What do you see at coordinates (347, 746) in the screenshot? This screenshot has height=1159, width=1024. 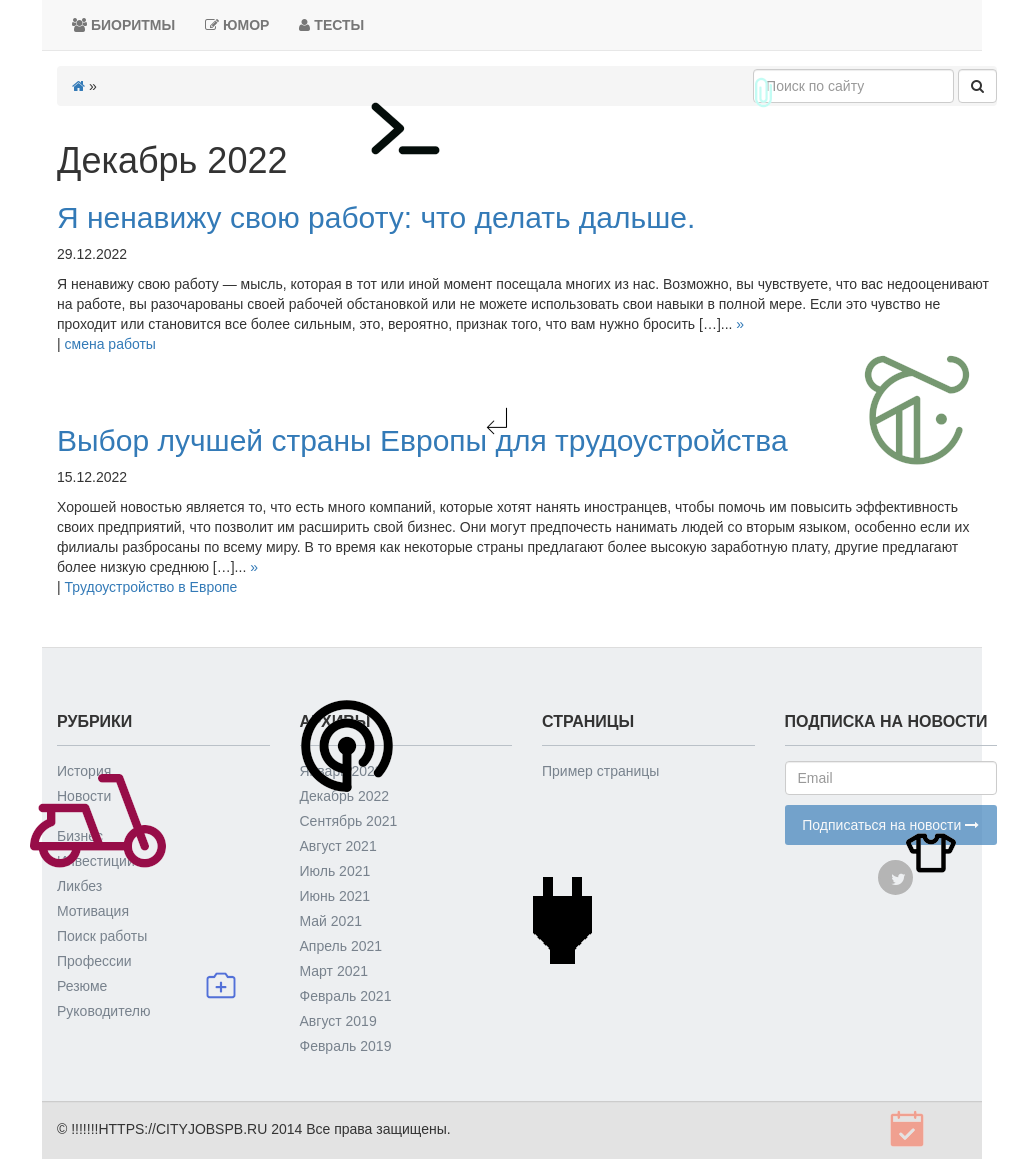 I see `access radar or scanning functionality` at bounding box center [347, 746].